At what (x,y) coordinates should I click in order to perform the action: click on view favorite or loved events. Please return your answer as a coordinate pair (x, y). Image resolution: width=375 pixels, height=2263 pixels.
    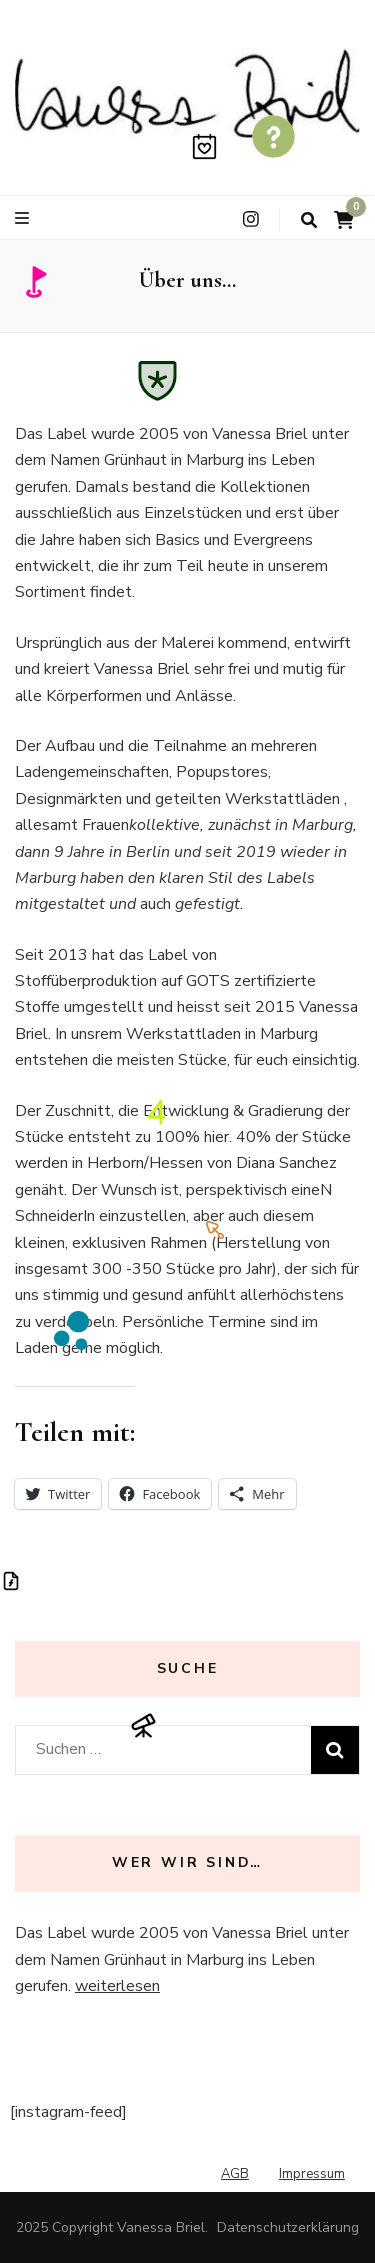
    Looking at the image, I should click on (204, 147).